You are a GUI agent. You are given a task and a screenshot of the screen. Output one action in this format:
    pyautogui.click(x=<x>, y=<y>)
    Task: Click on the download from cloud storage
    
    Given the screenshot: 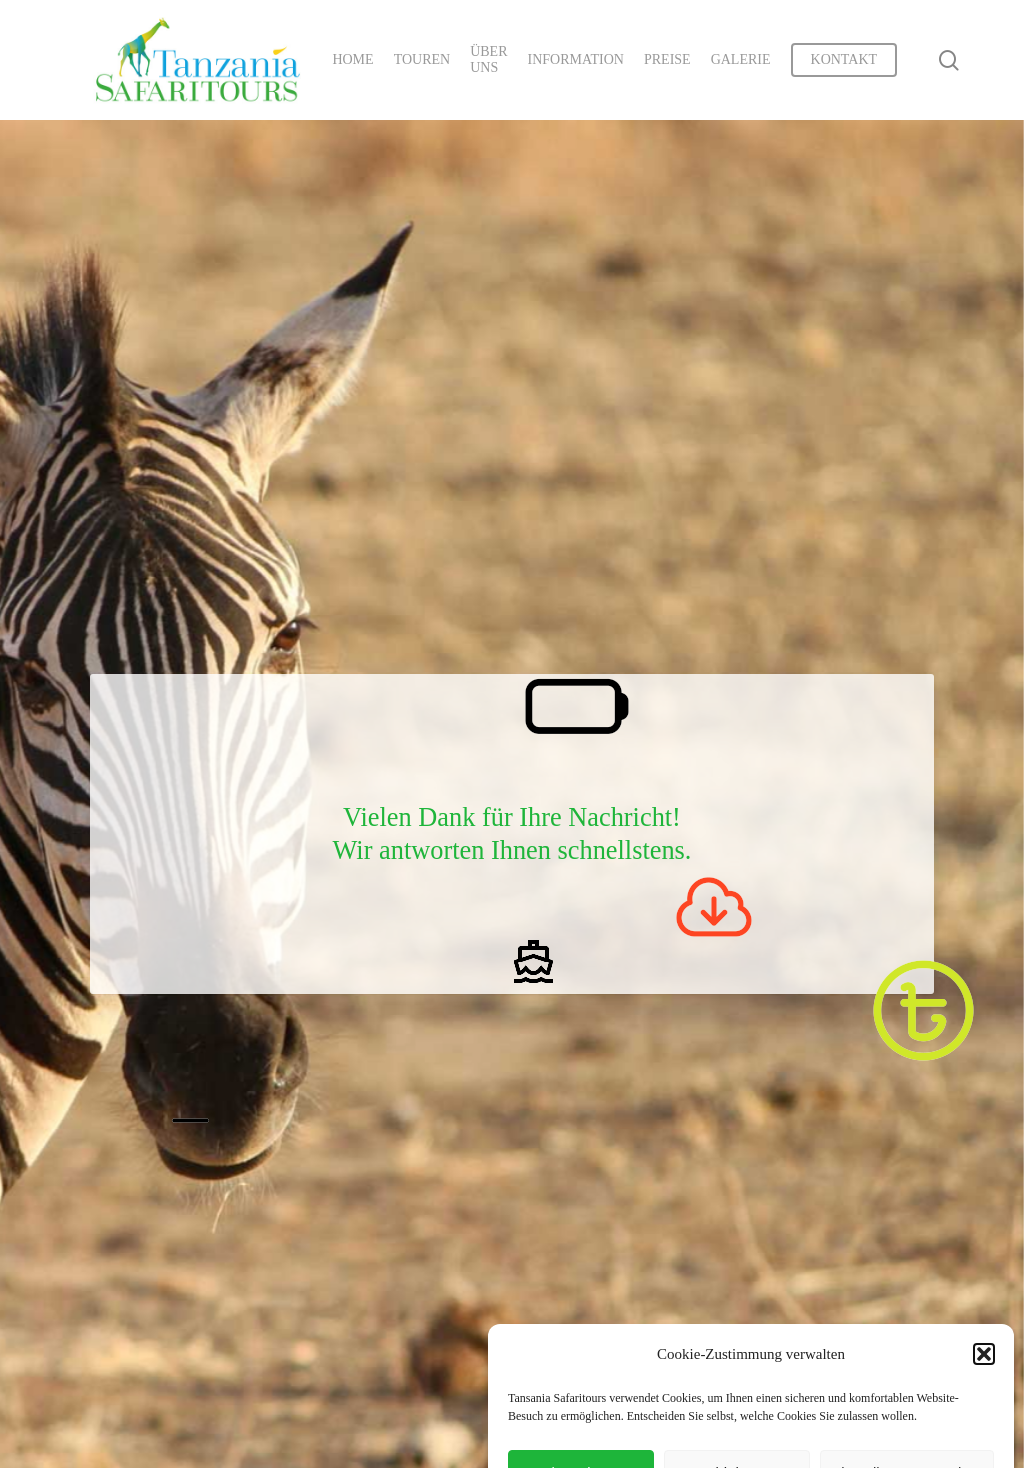 What is the action you would take?
    pyautogui.click(x=714, y=907)
    